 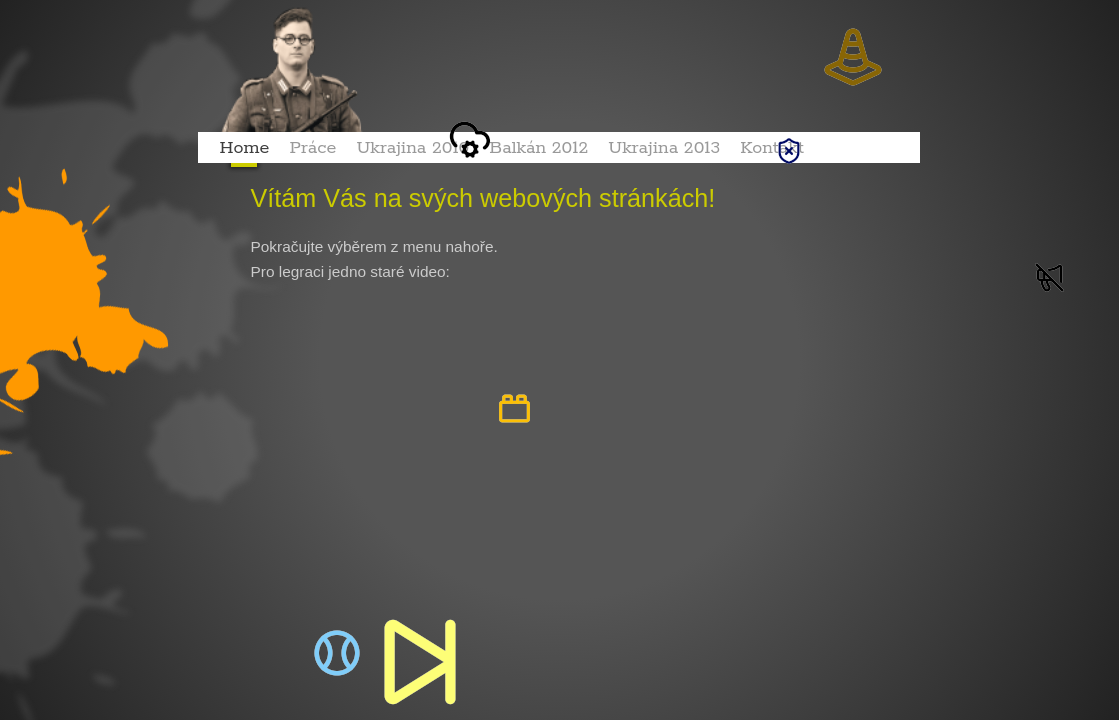 I want to click on mute announcements or notifications, so click(x=1049, y=277).